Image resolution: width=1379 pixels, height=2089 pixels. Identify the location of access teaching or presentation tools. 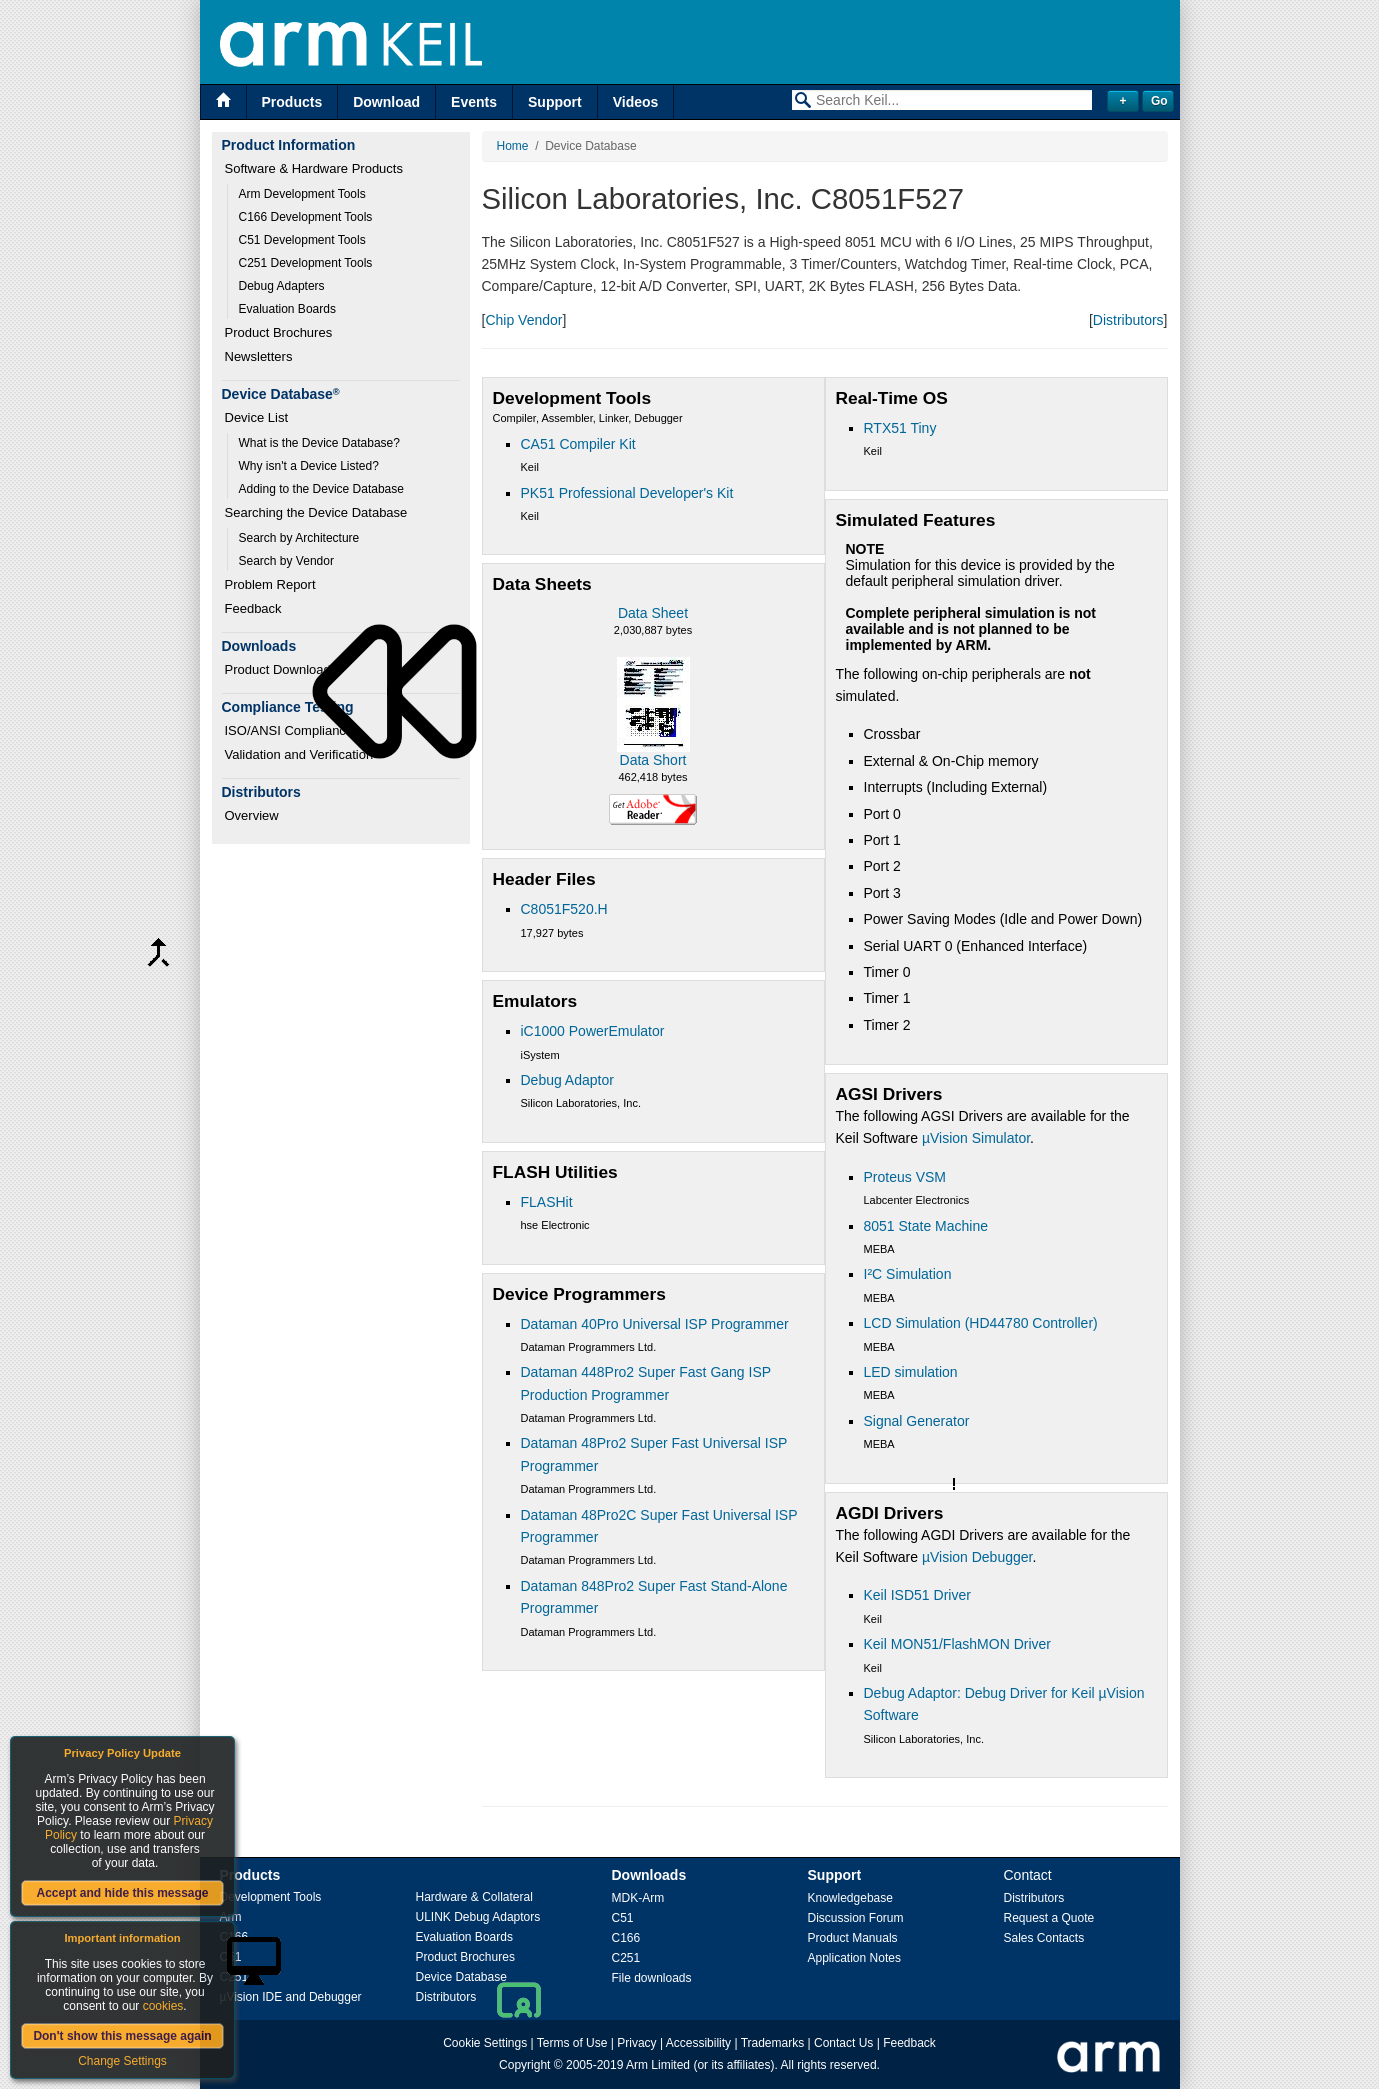
(519, 2000).